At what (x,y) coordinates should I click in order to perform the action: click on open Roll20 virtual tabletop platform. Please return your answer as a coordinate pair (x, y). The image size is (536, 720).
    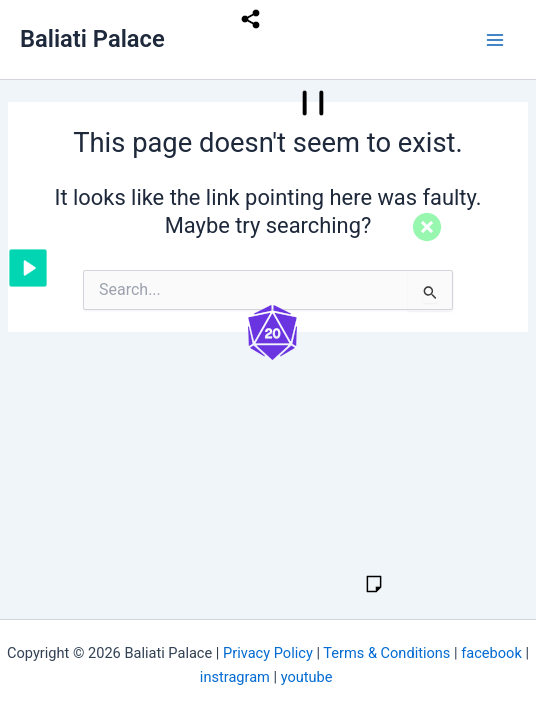
    Looking at the image, I should click on (272, 332).